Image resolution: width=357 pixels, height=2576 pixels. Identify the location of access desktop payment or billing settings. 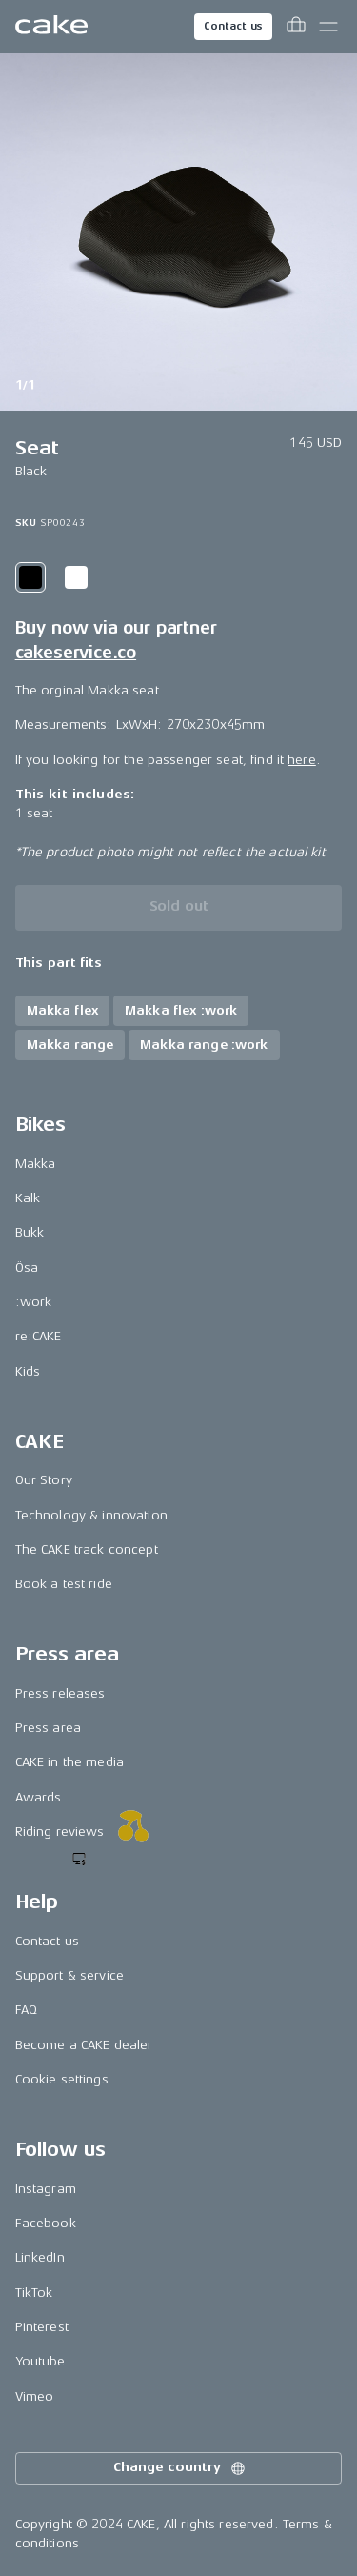
(79, 1859).